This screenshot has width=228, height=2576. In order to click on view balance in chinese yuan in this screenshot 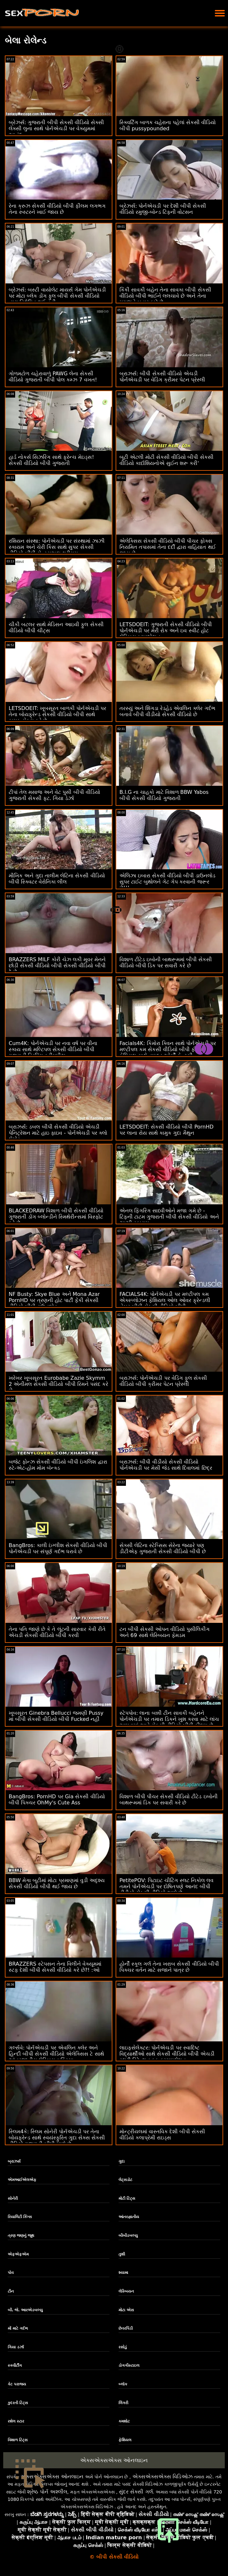, I will do `click(119, 49)`.